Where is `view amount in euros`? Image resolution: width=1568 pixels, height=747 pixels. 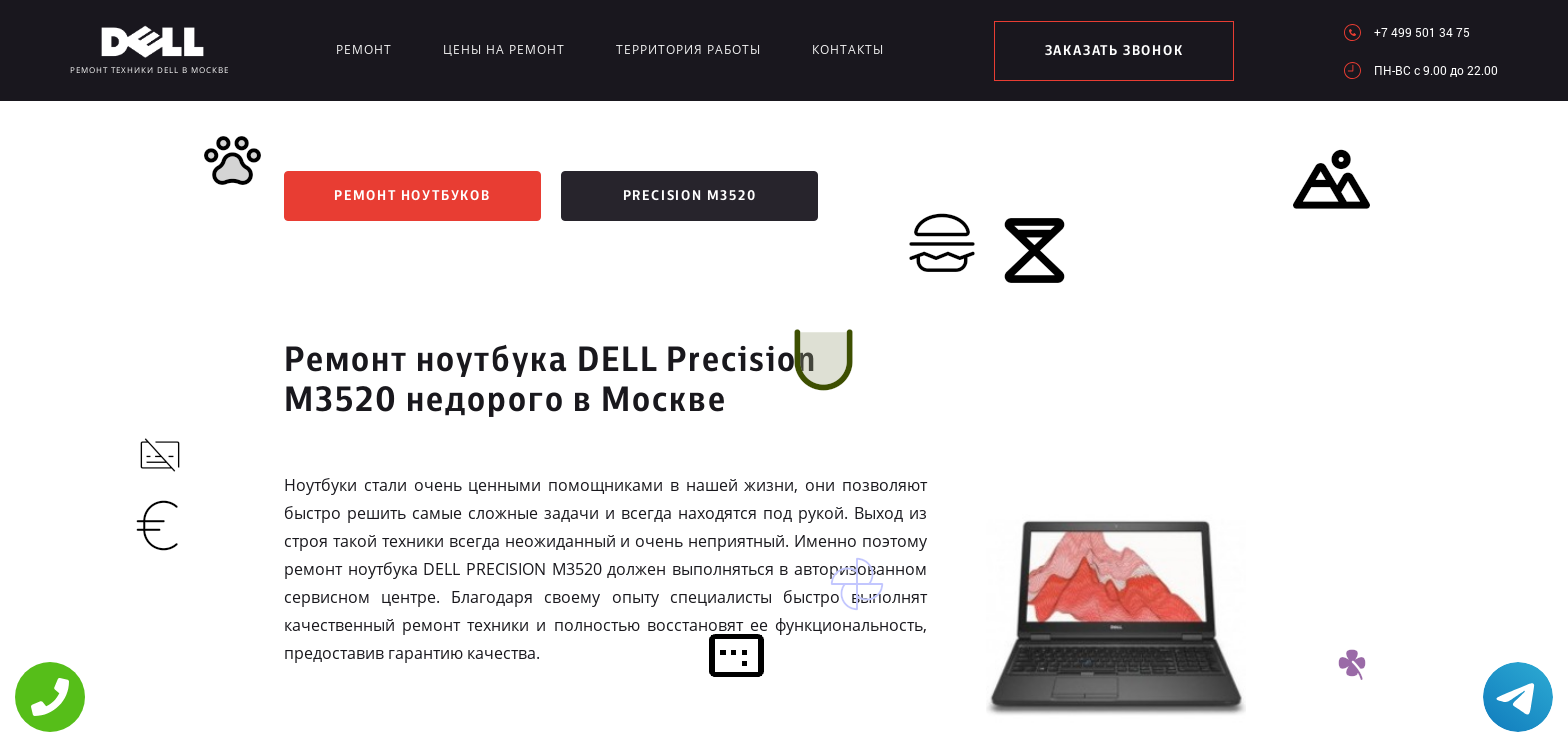
view amount in euros is located at coordinates (161, 525).